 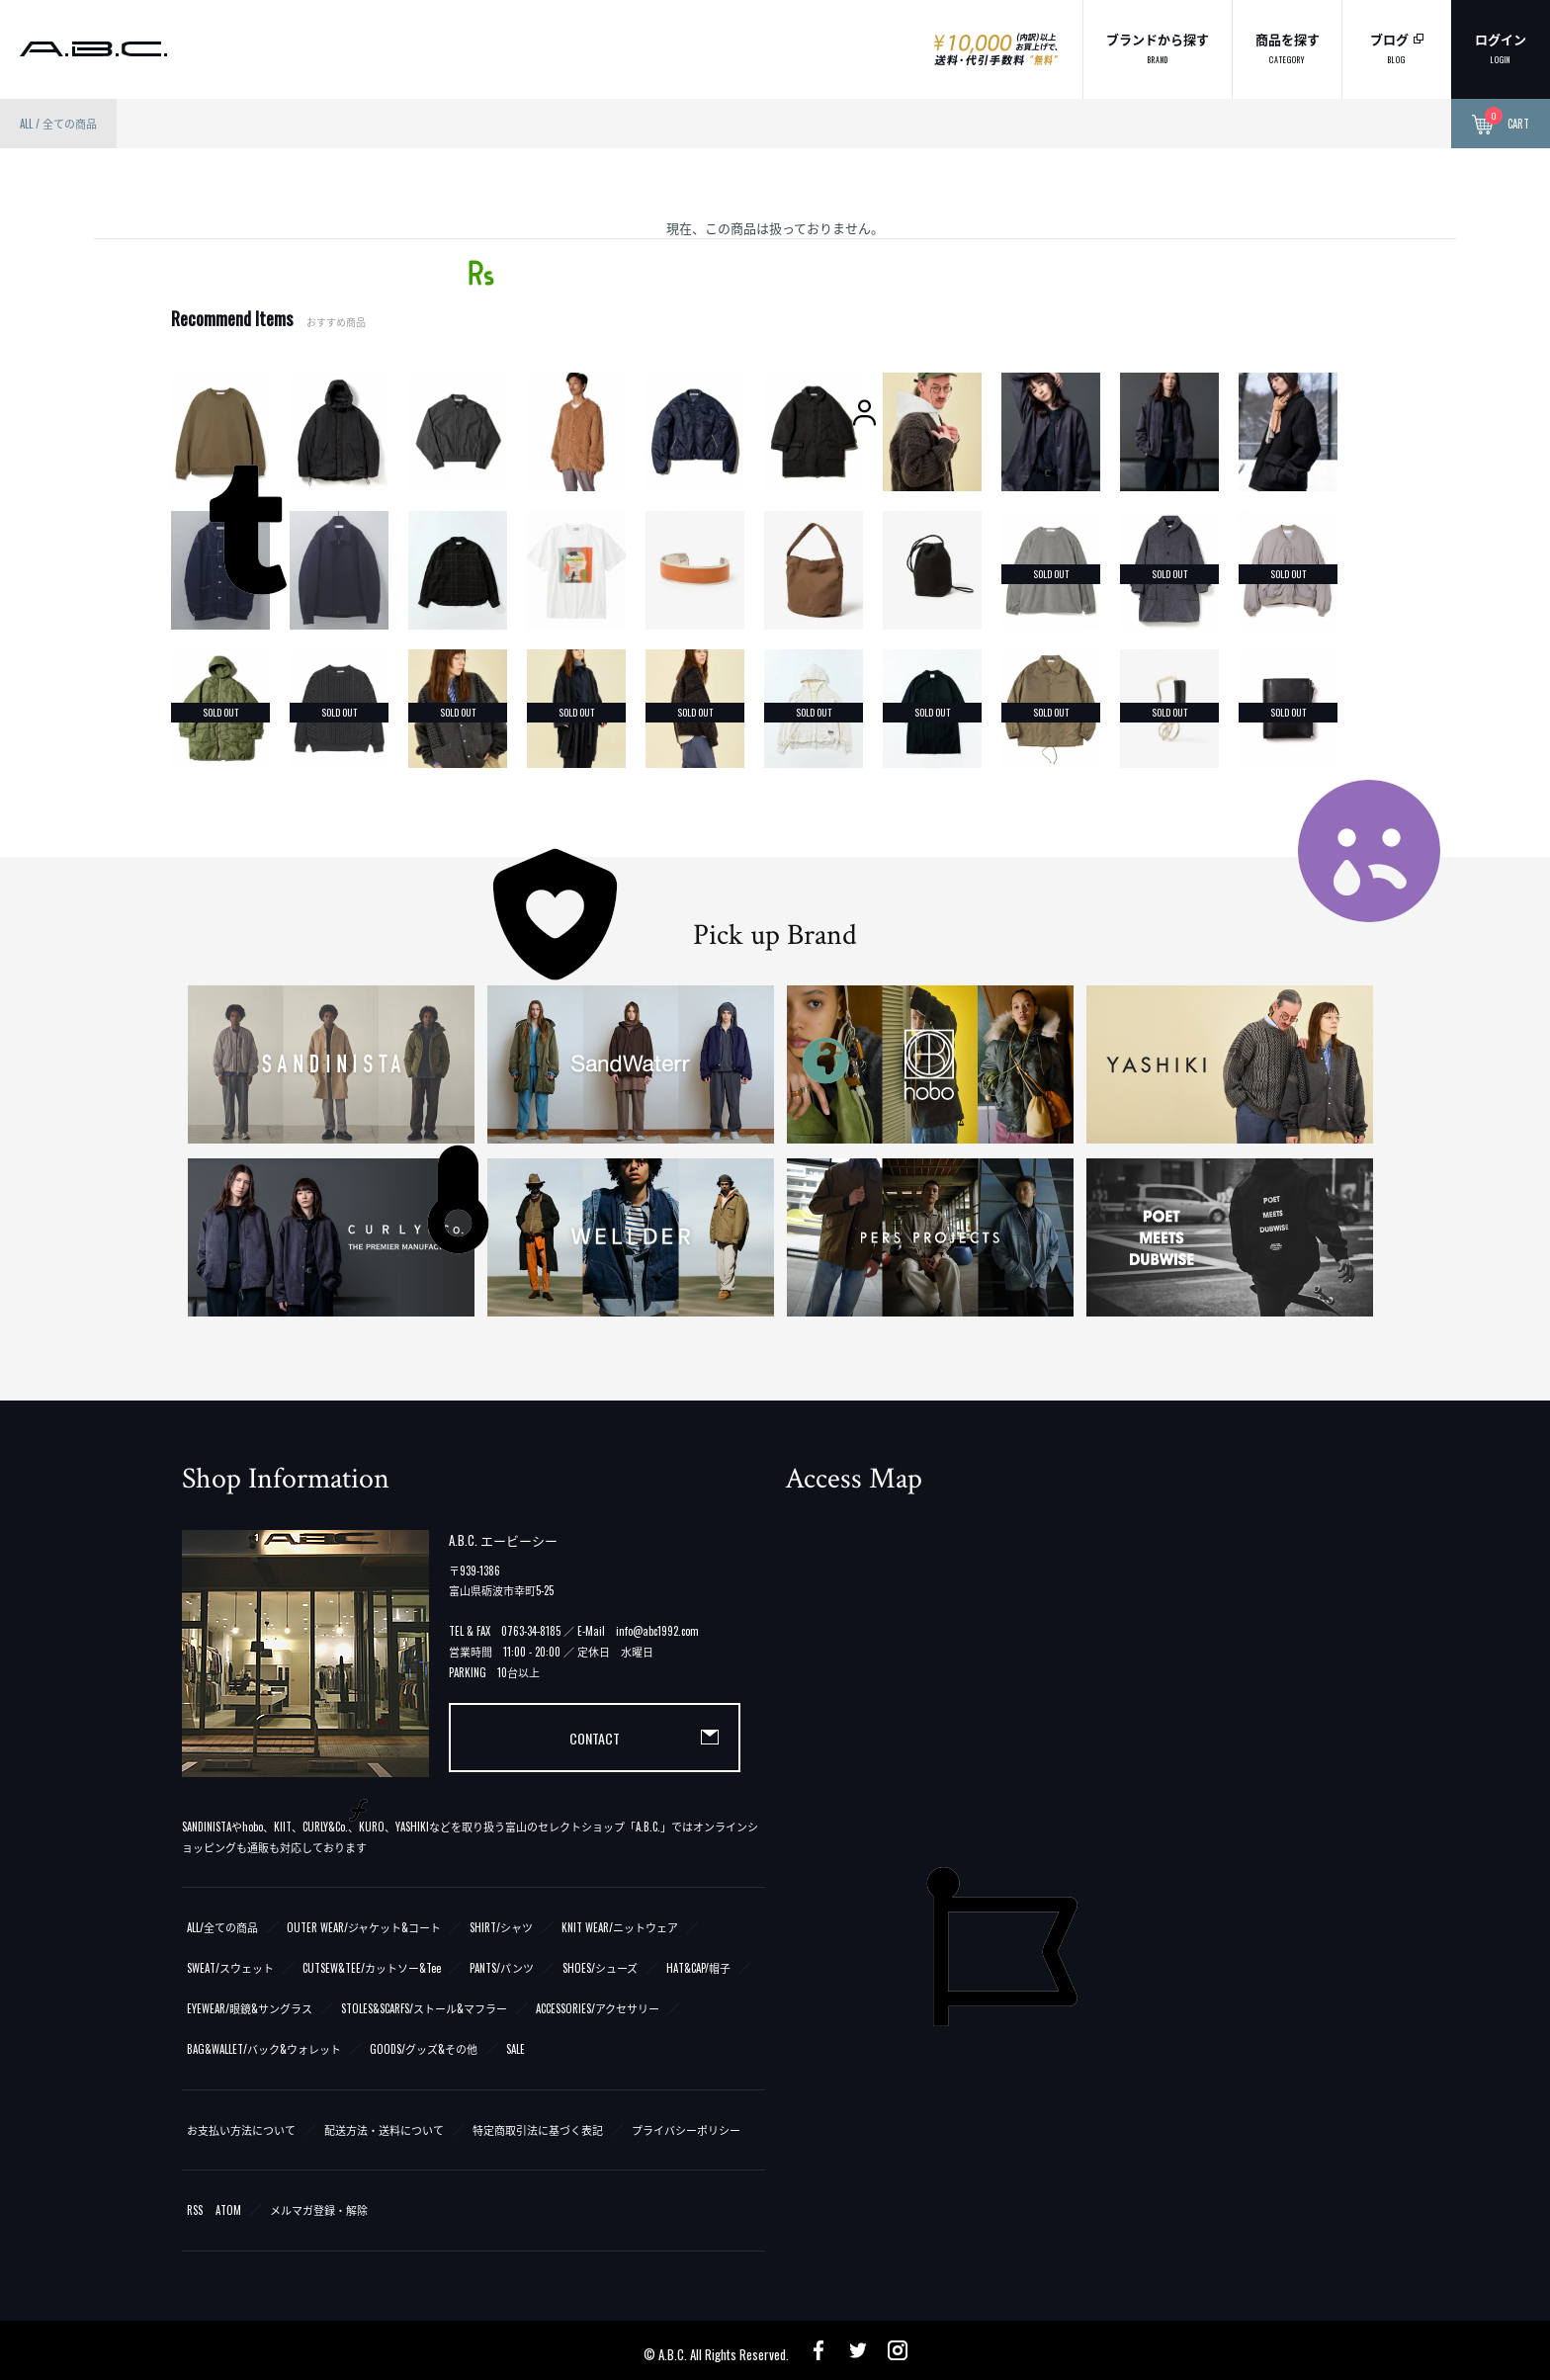 What do you see at coordinates (458, 1199) in the screenshot?
I see `indicates very low or minimum temperature` at bounding box center [458, 1199].